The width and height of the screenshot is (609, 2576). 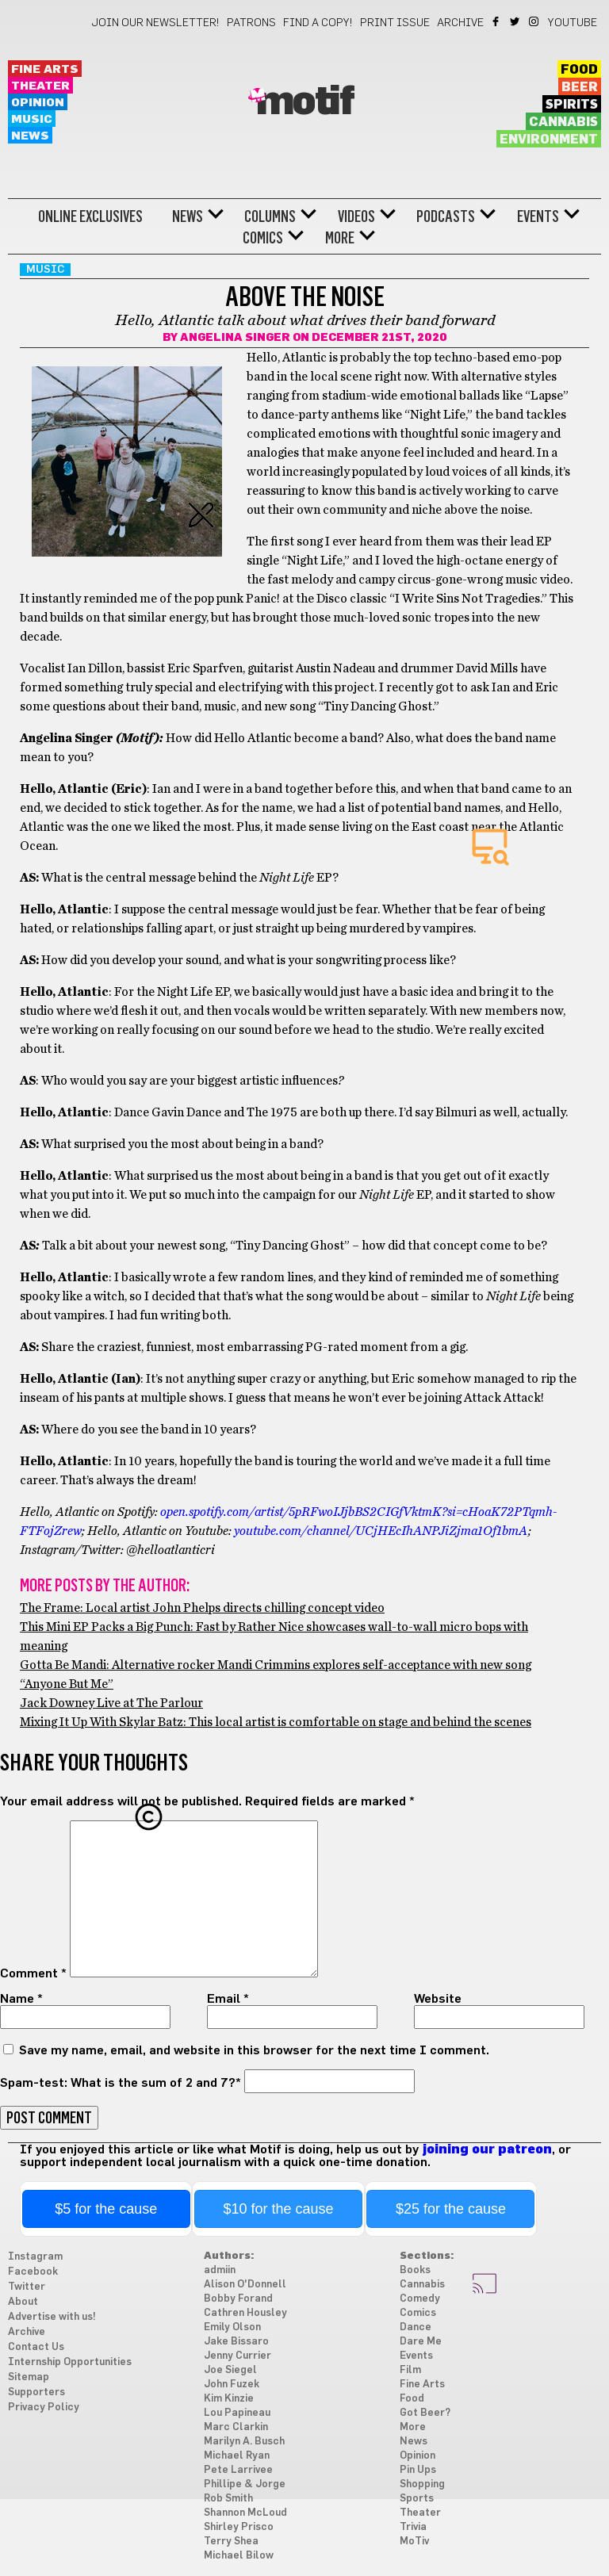 I want to click on cast your screen to another device, so click(x=485, y=2283).